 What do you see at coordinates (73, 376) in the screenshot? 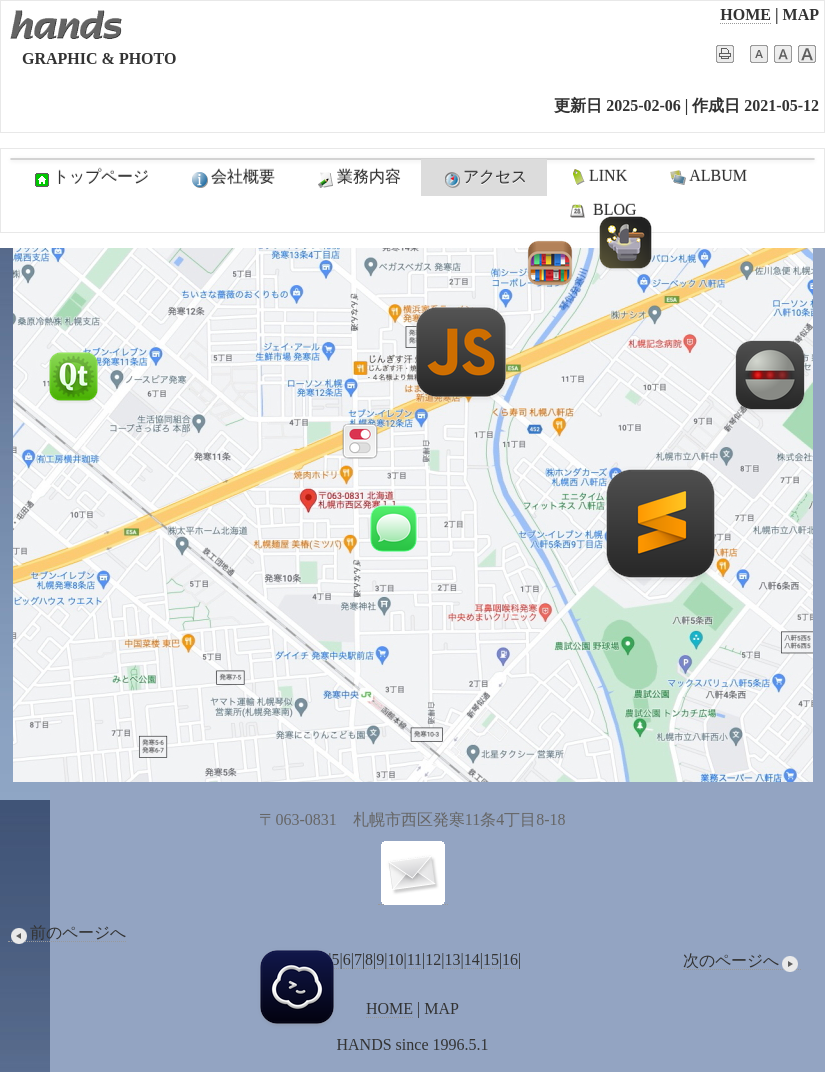
I see `open qt configuration settings` at bounding box center [73, 376].